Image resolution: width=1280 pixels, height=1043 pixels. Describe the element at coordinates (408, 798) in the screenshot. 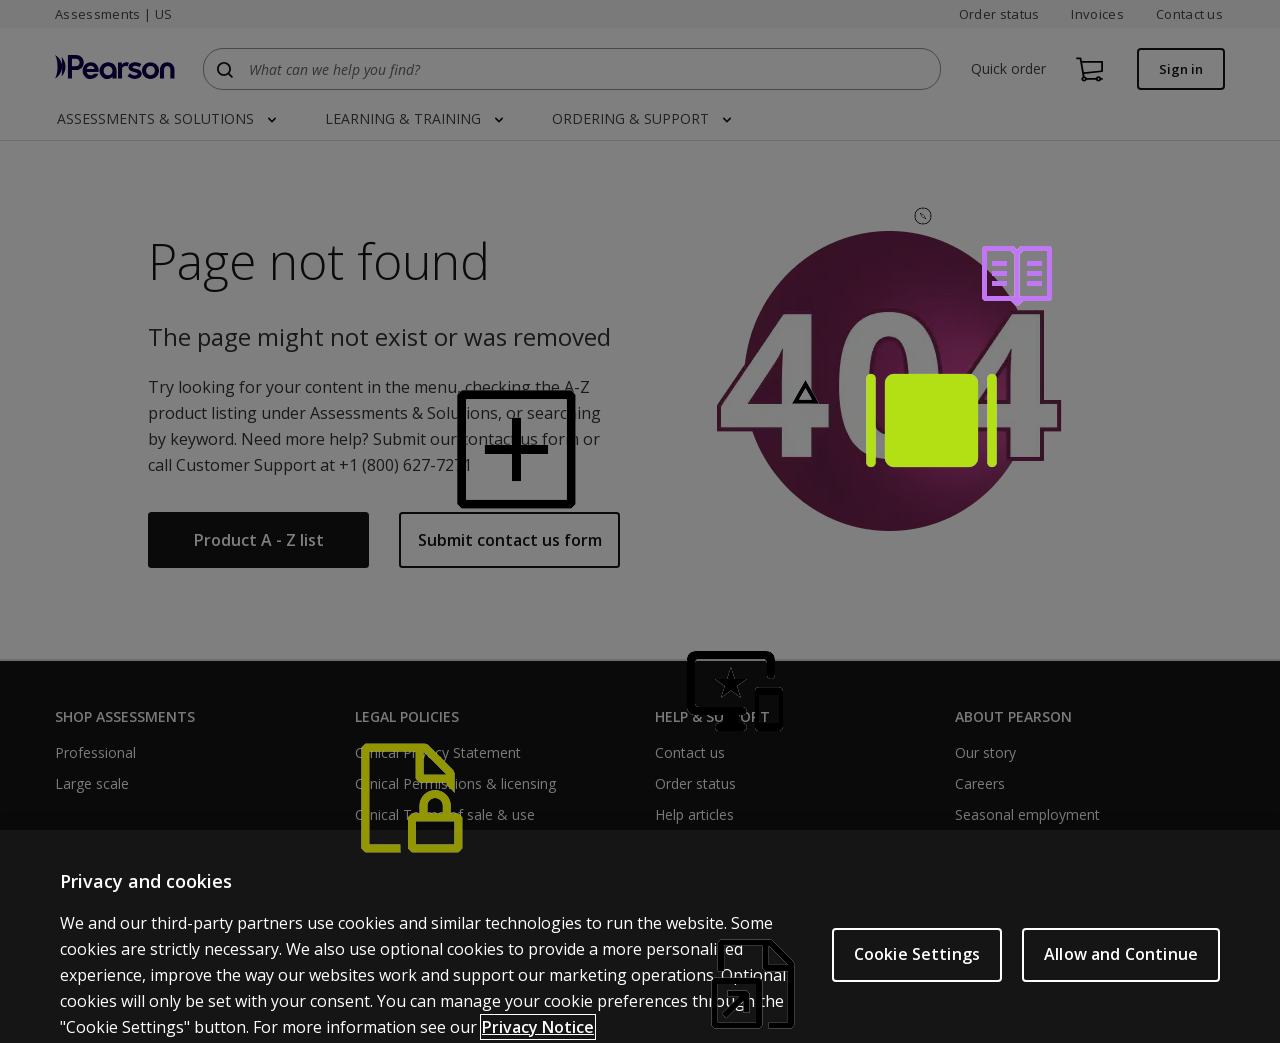

I see `create a private gist or secret snippet` at that location.